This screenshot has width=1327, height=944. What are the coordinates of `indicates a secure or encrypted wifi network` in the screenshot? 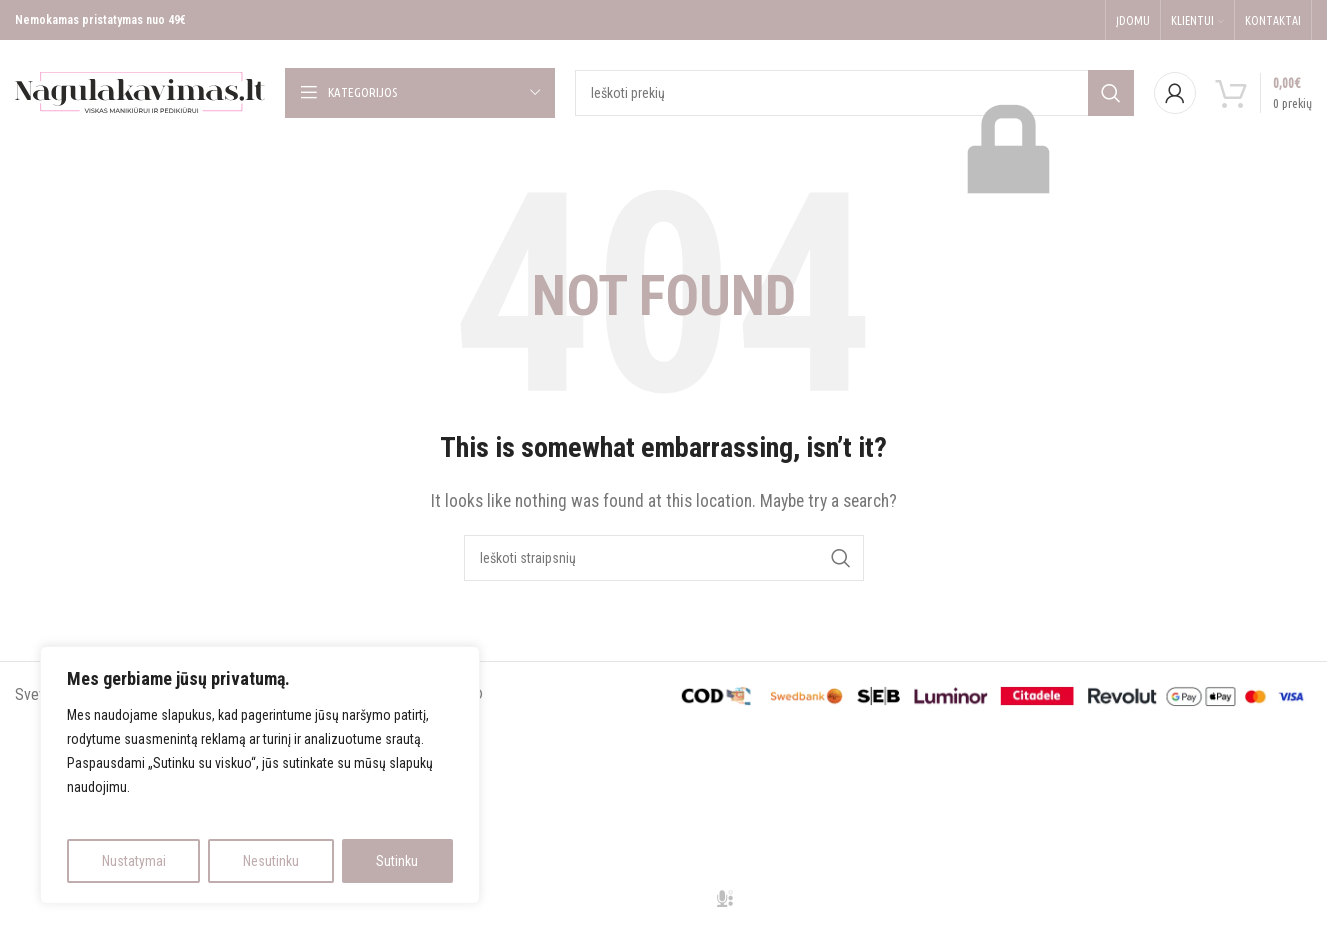 It's located at (1008, 152).